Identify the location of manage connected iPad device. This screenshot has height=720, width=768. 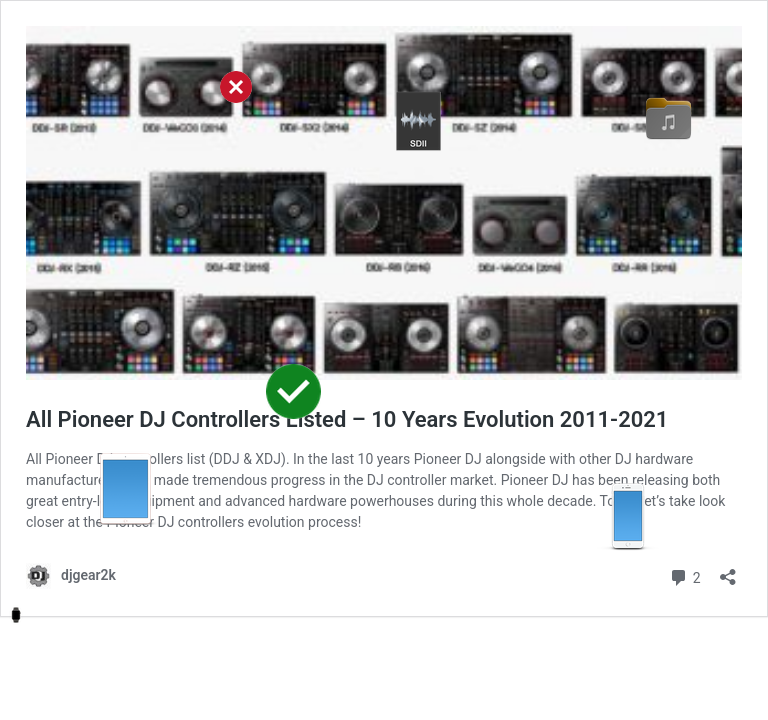
(125, 488).